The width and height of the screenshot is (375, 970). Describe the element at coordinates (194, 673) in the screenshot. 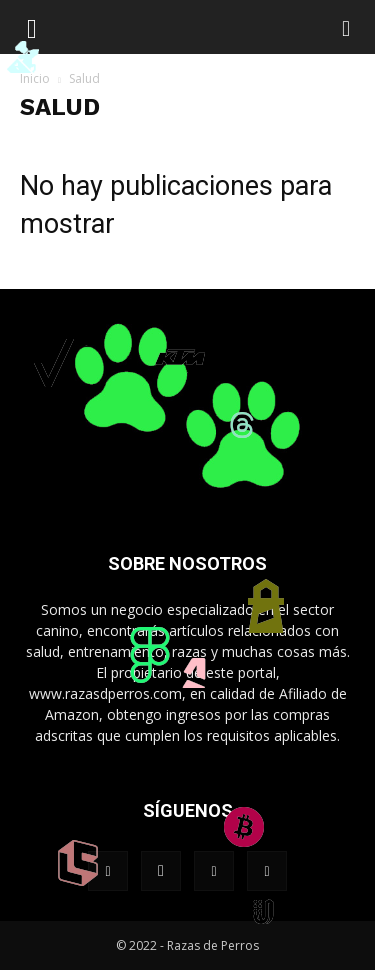

I see `visit gsmarena website for phone specs and reviews` at that location.